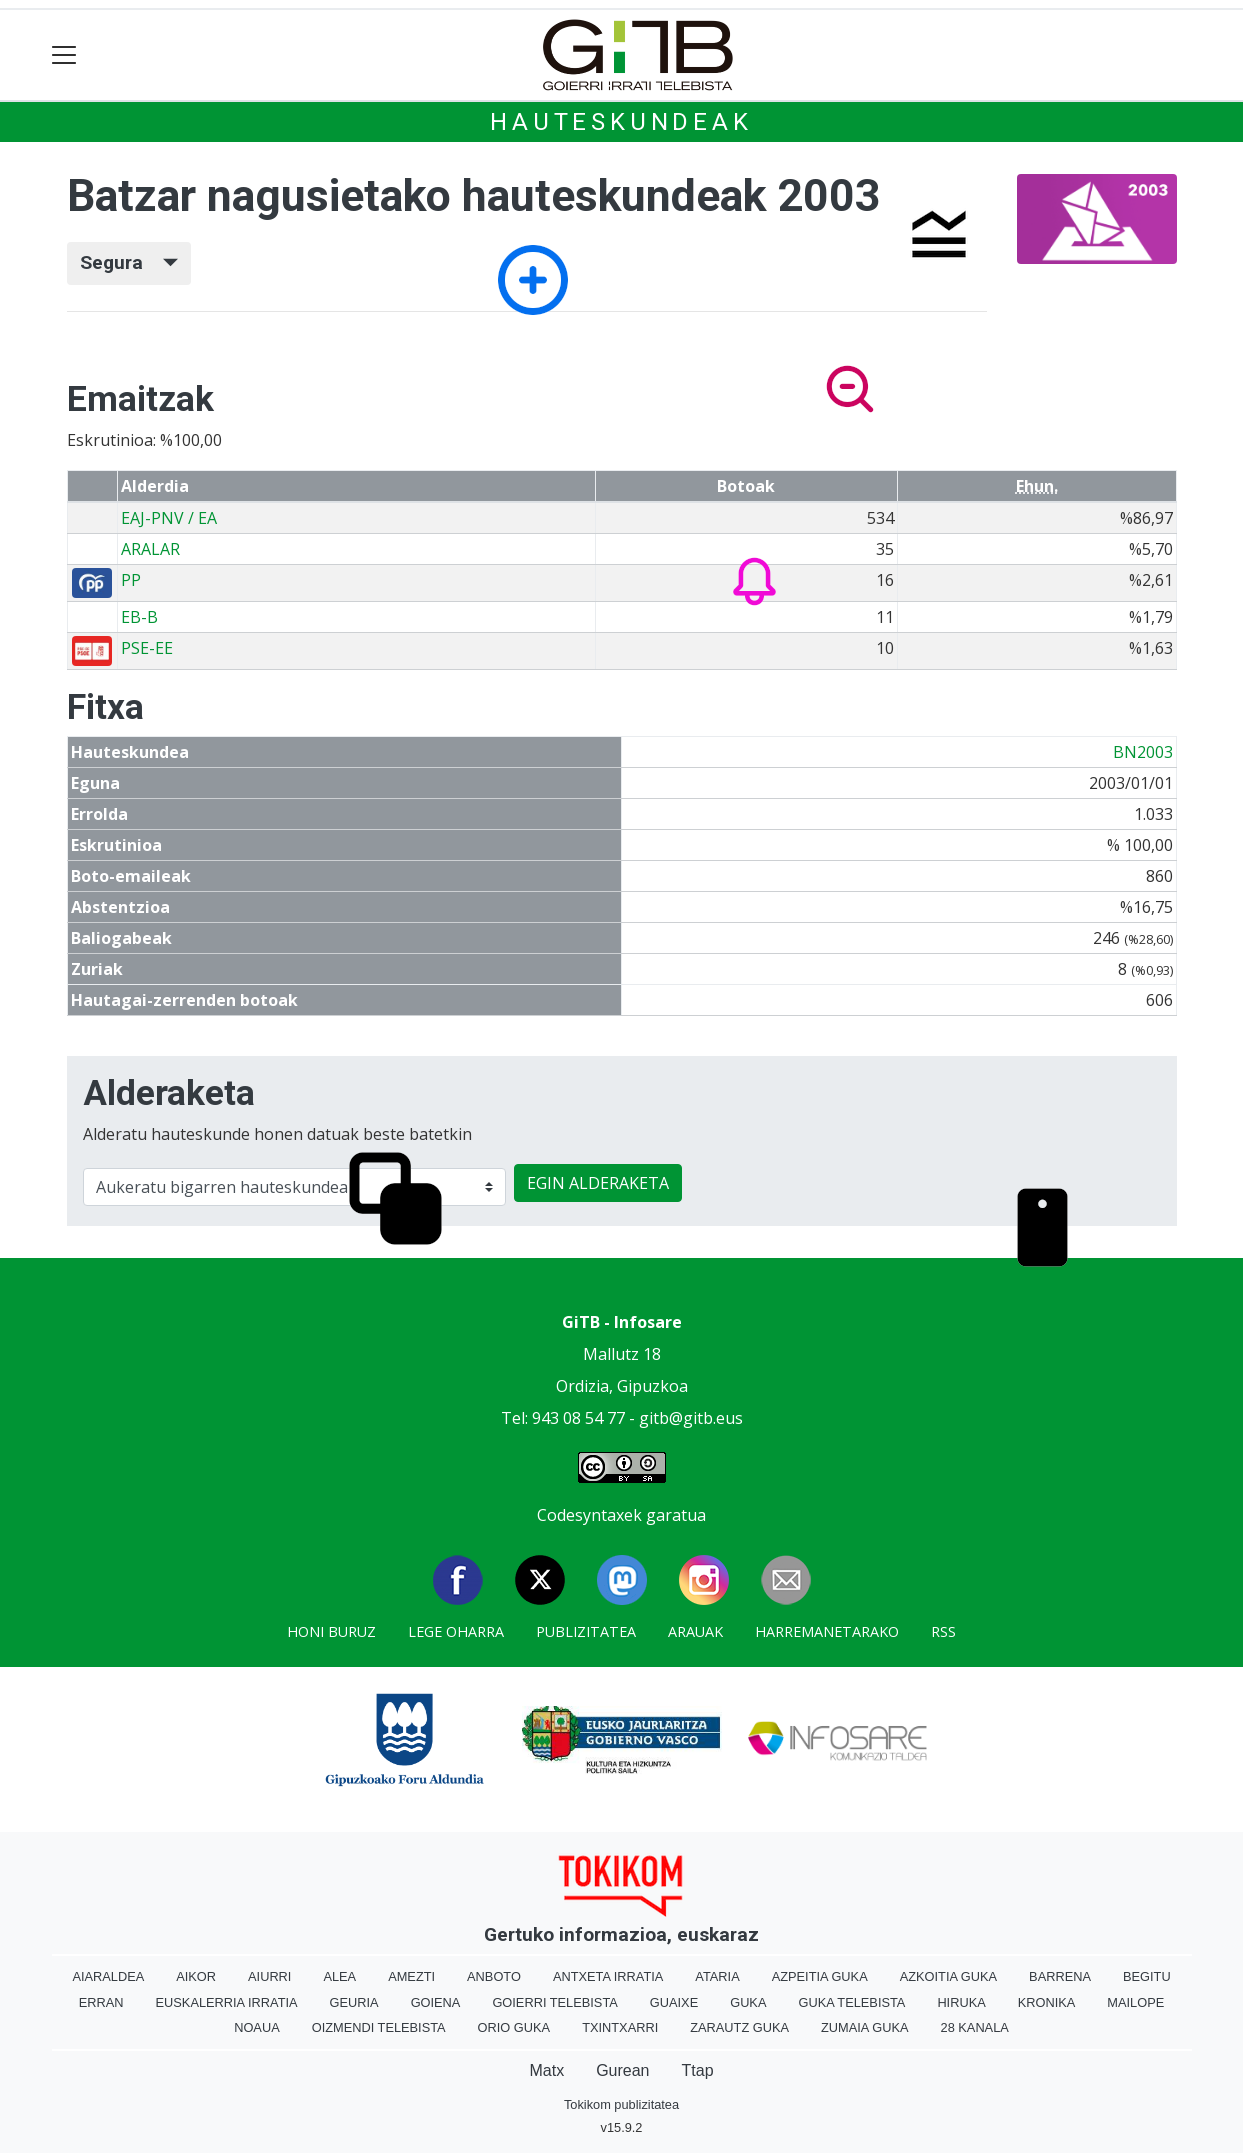  What do you see at coordinates (395, 1198) in the screenshot?
I see `copy to clipboard` at bounding box center [395, 1198].